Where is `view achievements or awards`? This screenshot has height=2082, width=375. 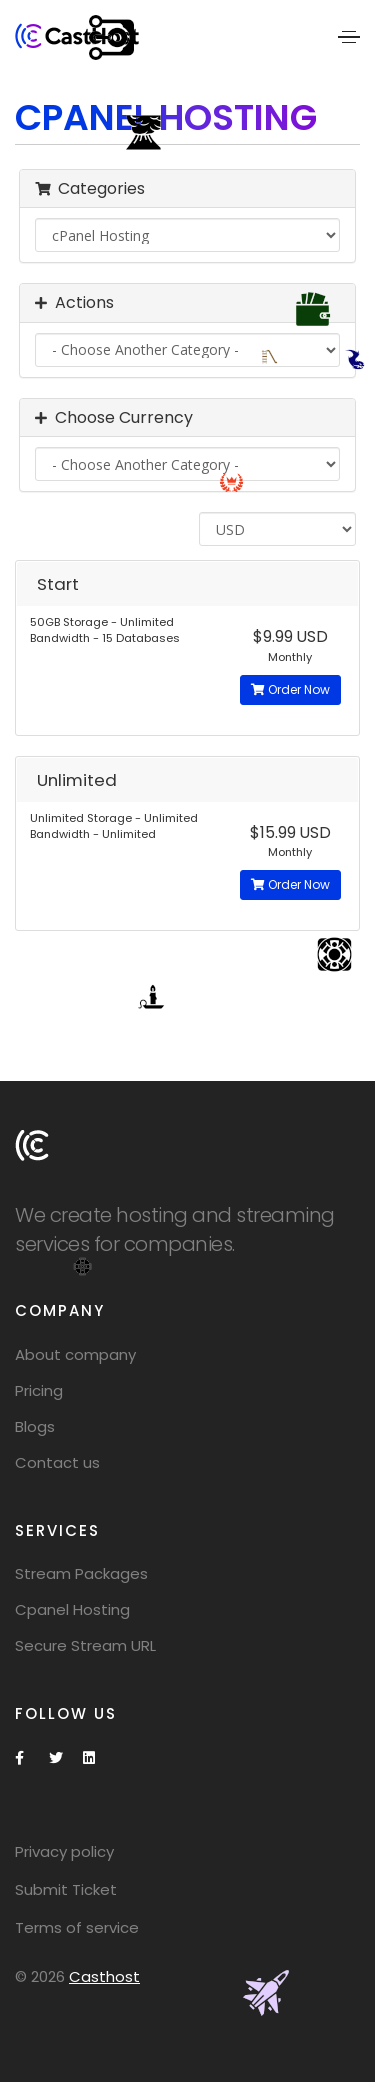 view achievements or awards is located at coordinates (231, 482).